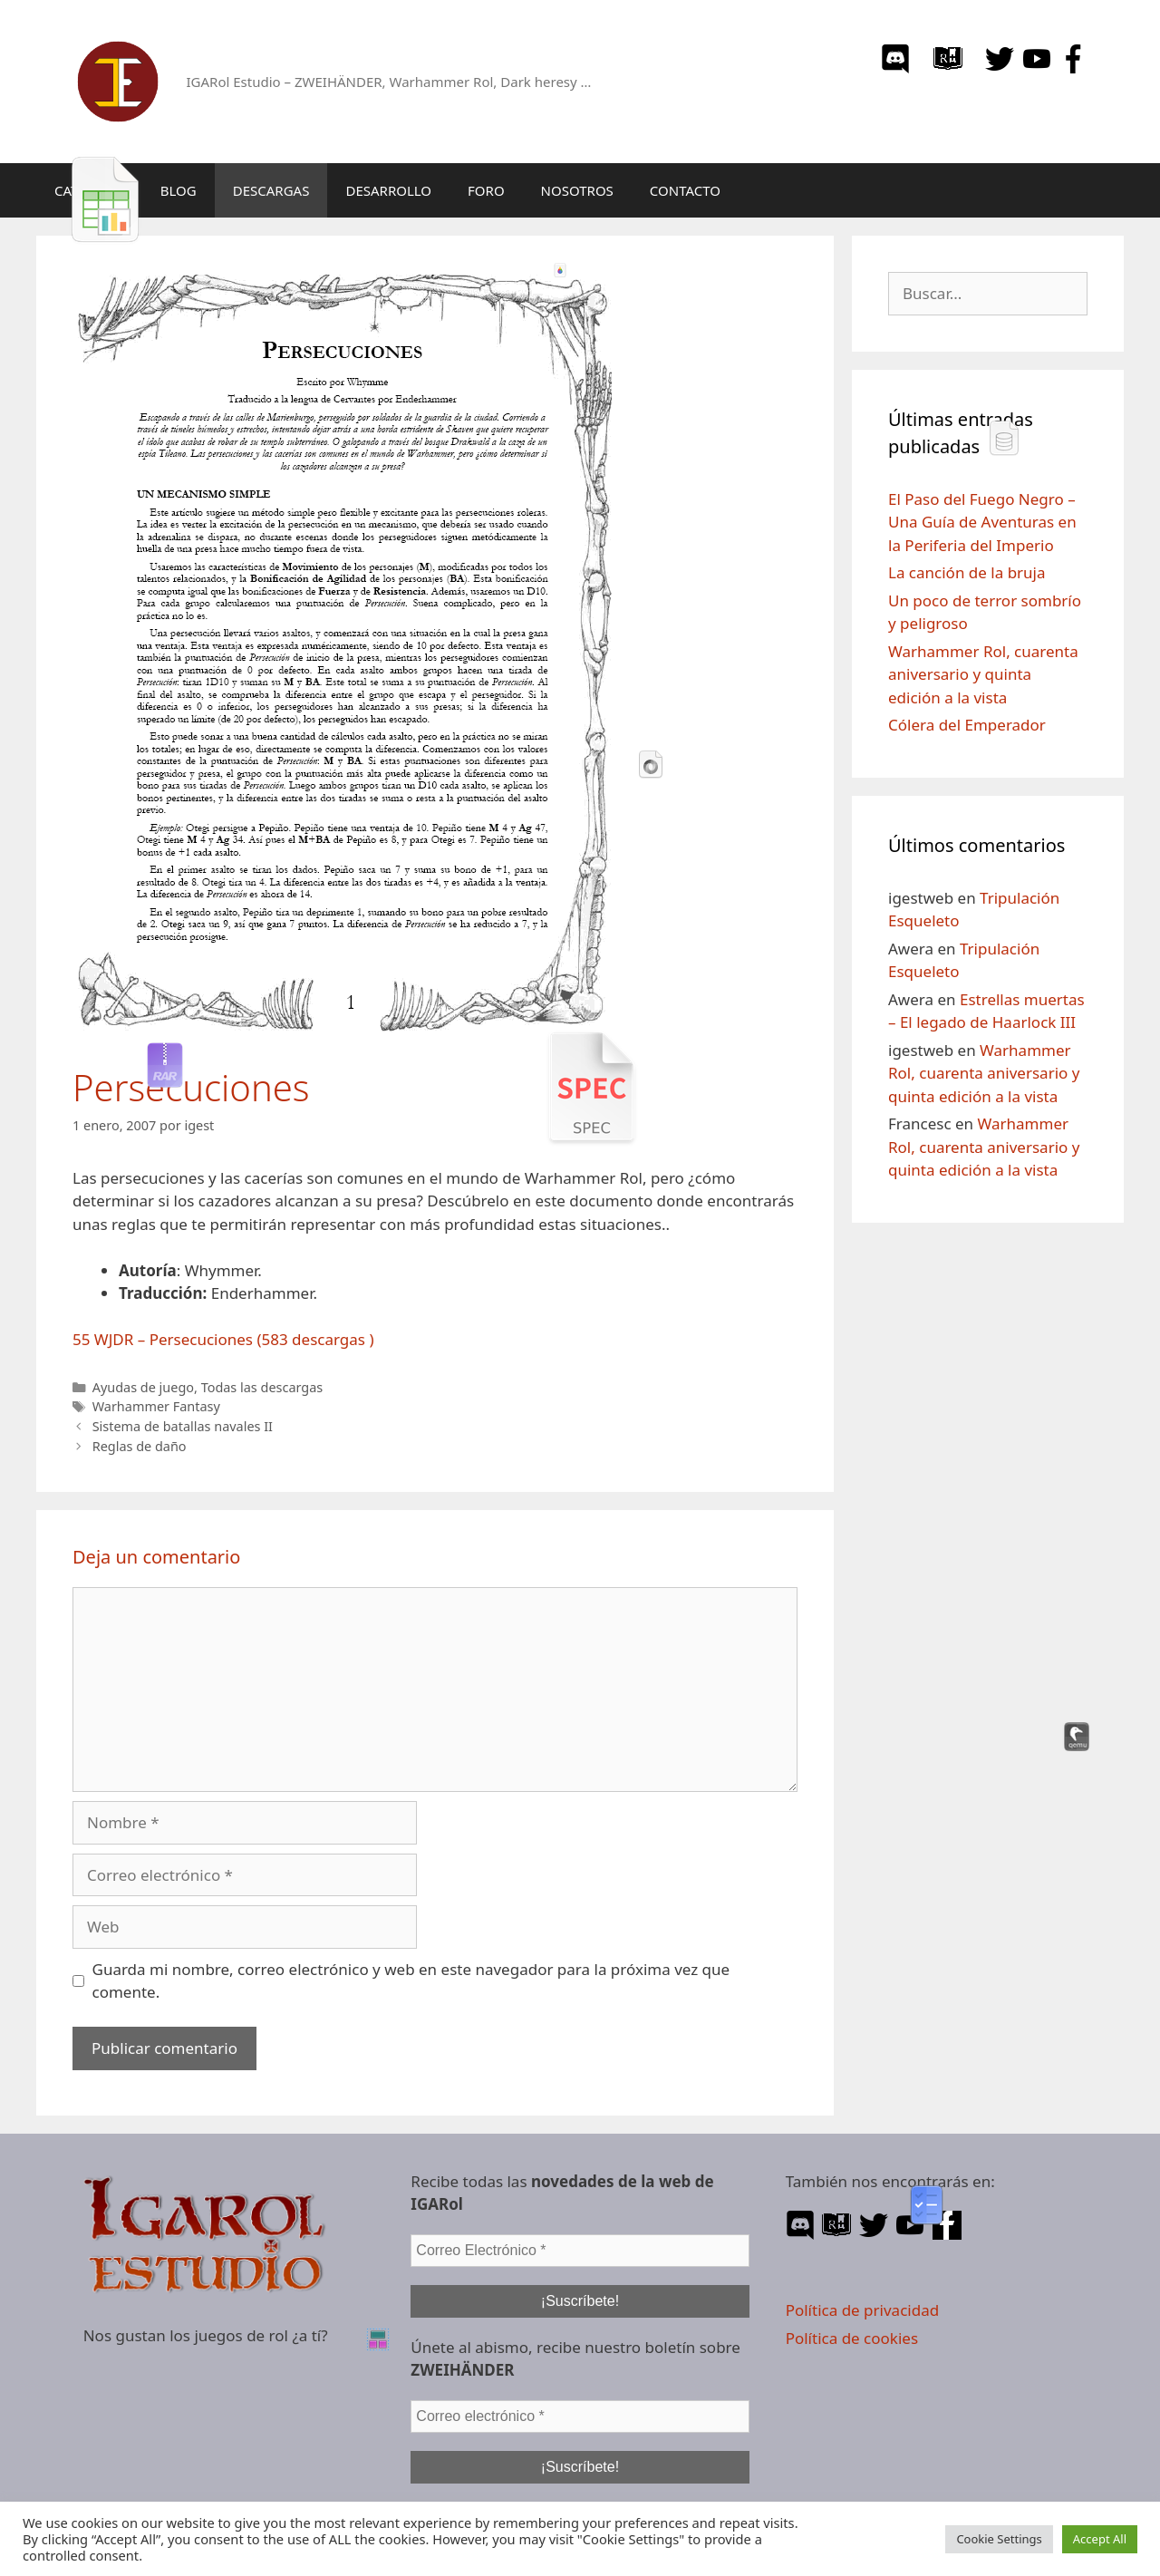  What do you see at coordinates (592, 1089) in the screenshot?
I see `an RPM spec file used for building Linux packages` at bounding box center [592, 1089].